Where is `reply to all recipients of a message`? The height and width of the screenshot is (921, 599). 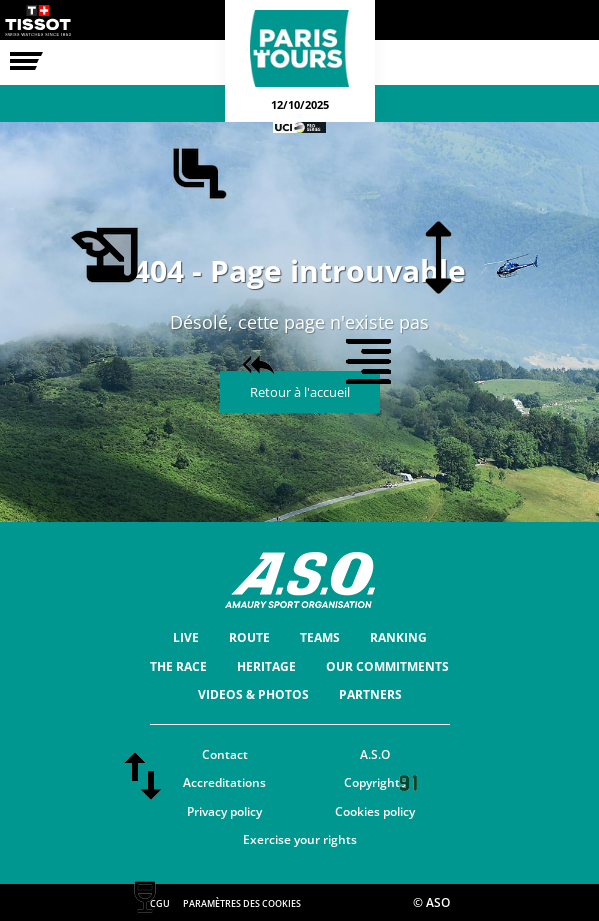 reply to all recipients of a message is located at coordinates (258, 364).